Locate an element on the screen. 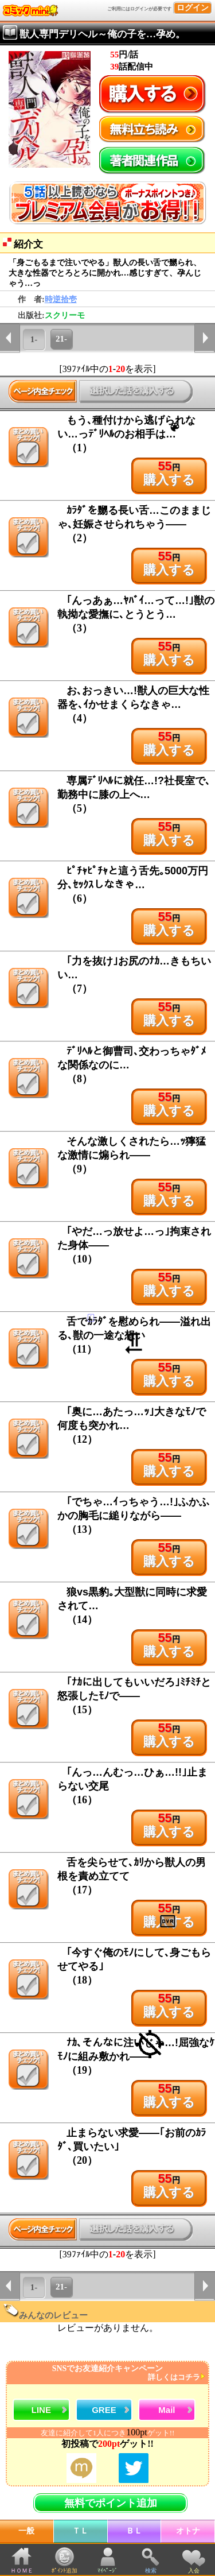 Image resolution: width=215 pixels, height=2576 pixels. access tablet camera settings is located at coordinates (91, 1318).